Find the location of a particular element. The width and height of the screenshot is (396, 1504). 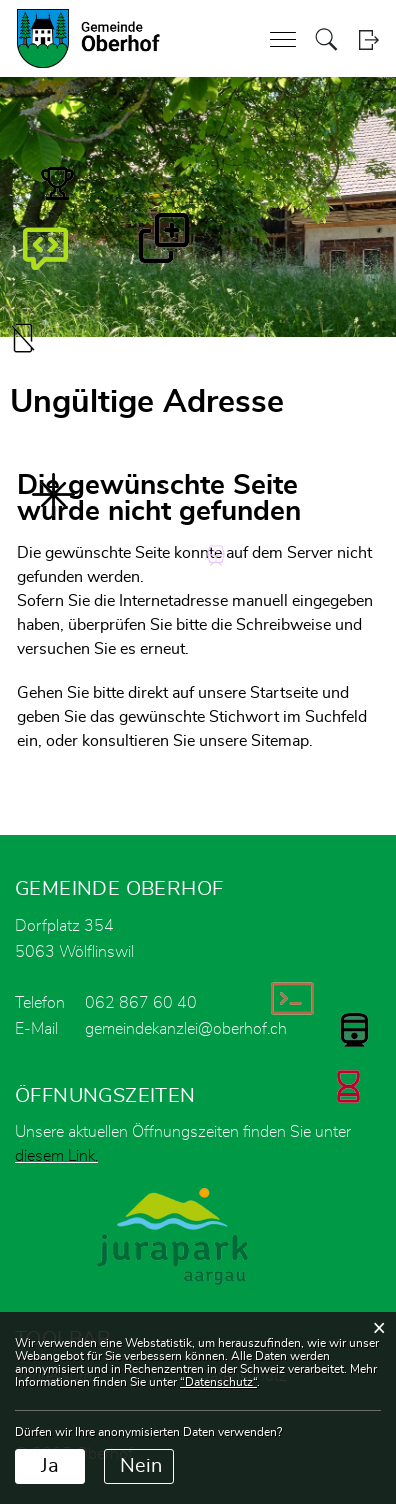

view achievements or awards is located at coordinates (57, 183).